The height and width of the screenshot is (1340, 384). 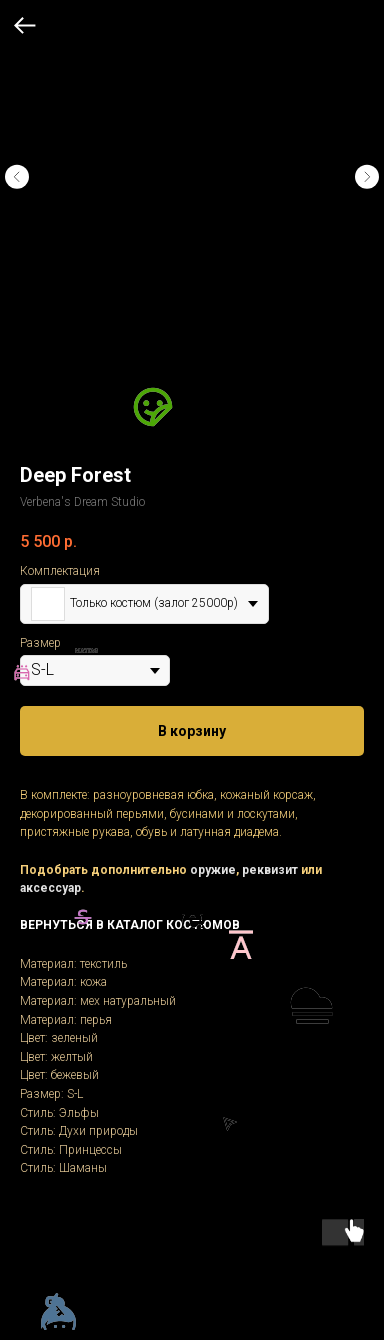 I want to click on open keybase app, so click(x=58, y=1311).